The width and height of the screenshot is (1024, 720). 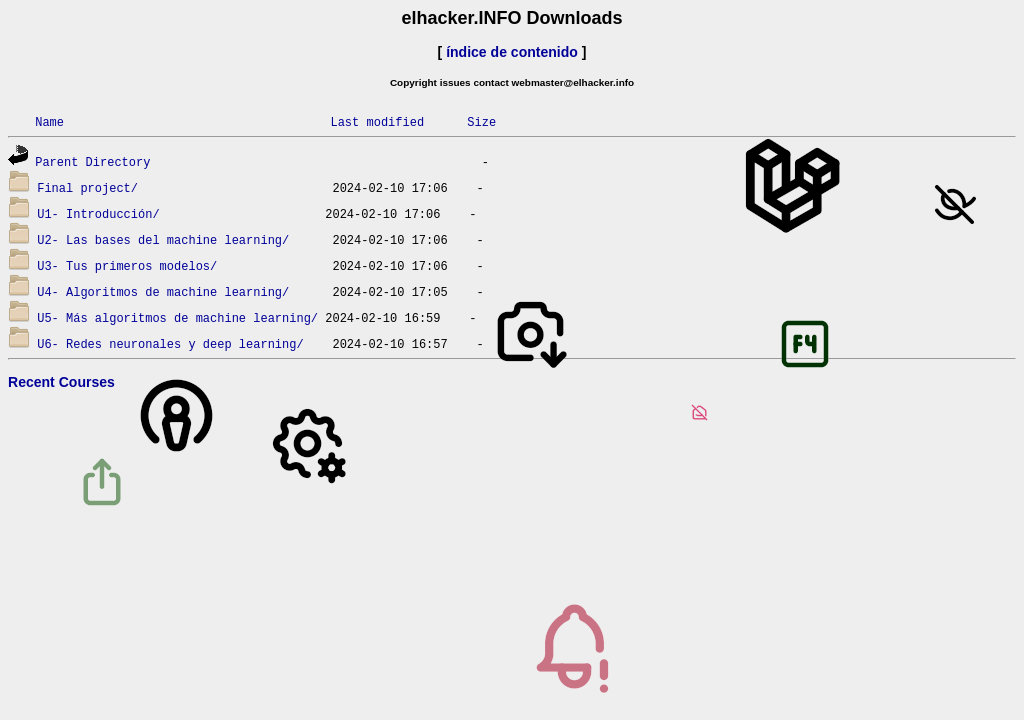 I want to click on smart home controls are disabled, so click(x=699, y=412).